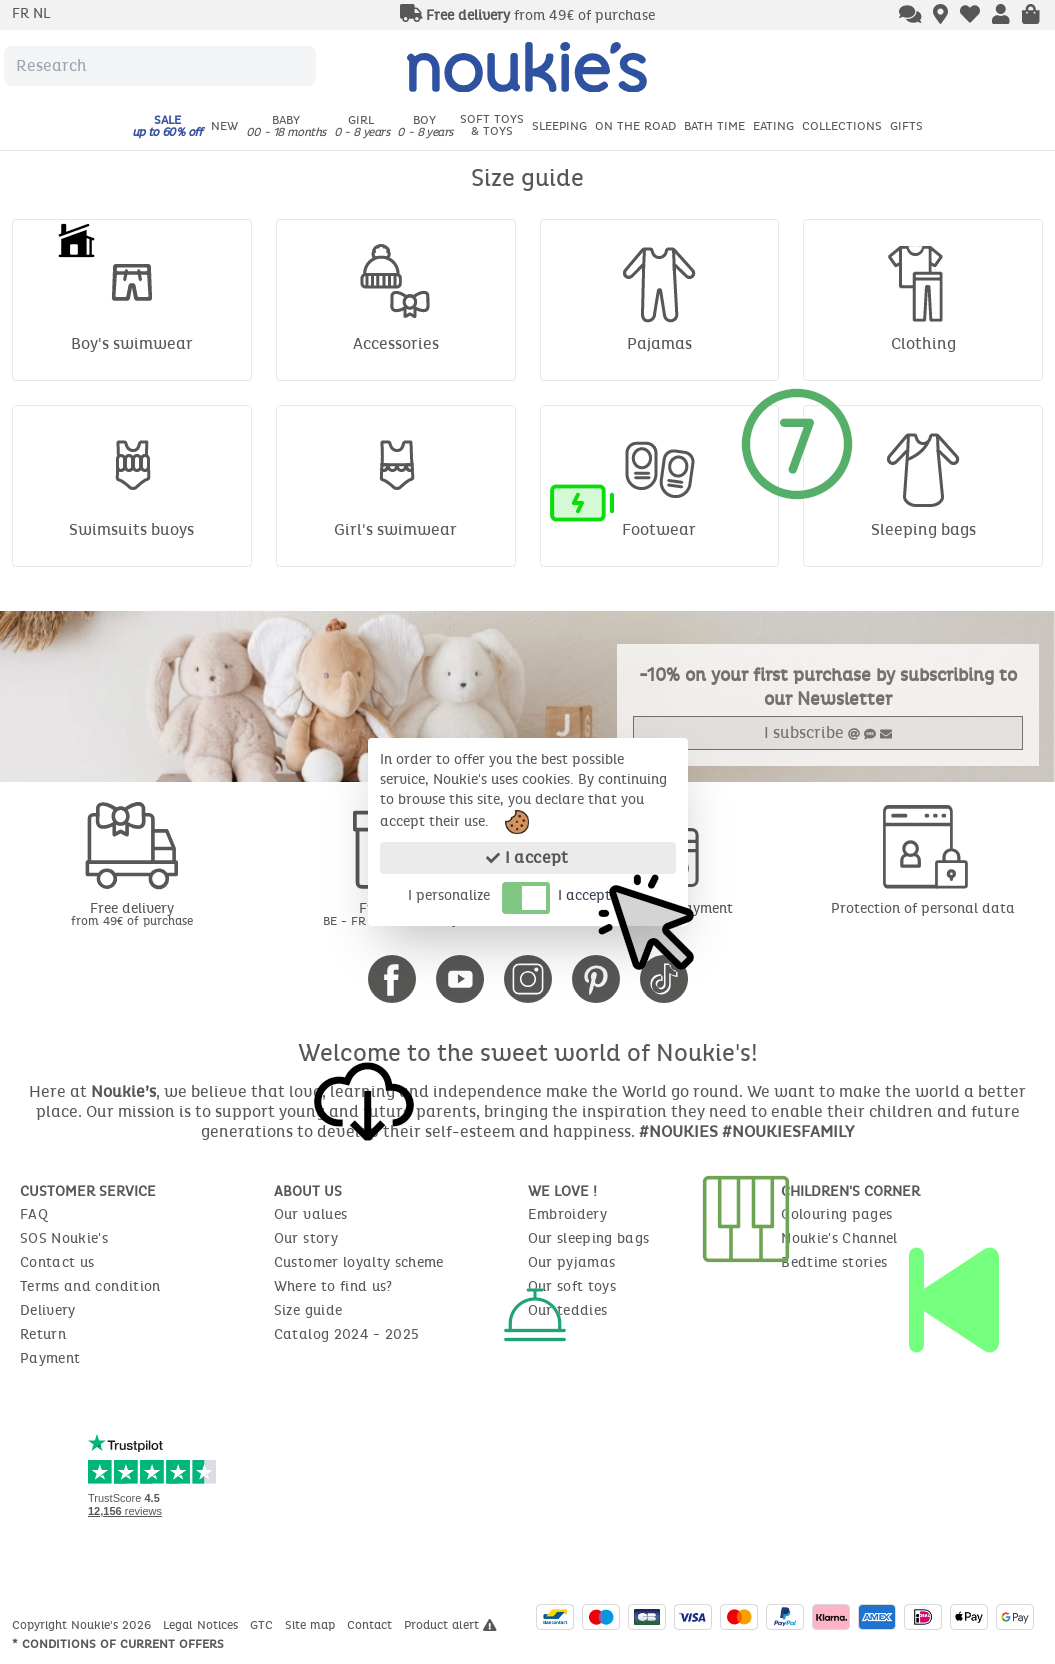 This screenshot has width=1055, height=1664. What do you see at coordinates (797, 444) in the screenshot?
I see `indicates step 7 in a numbered sequence` at bounding box center [797, 444].